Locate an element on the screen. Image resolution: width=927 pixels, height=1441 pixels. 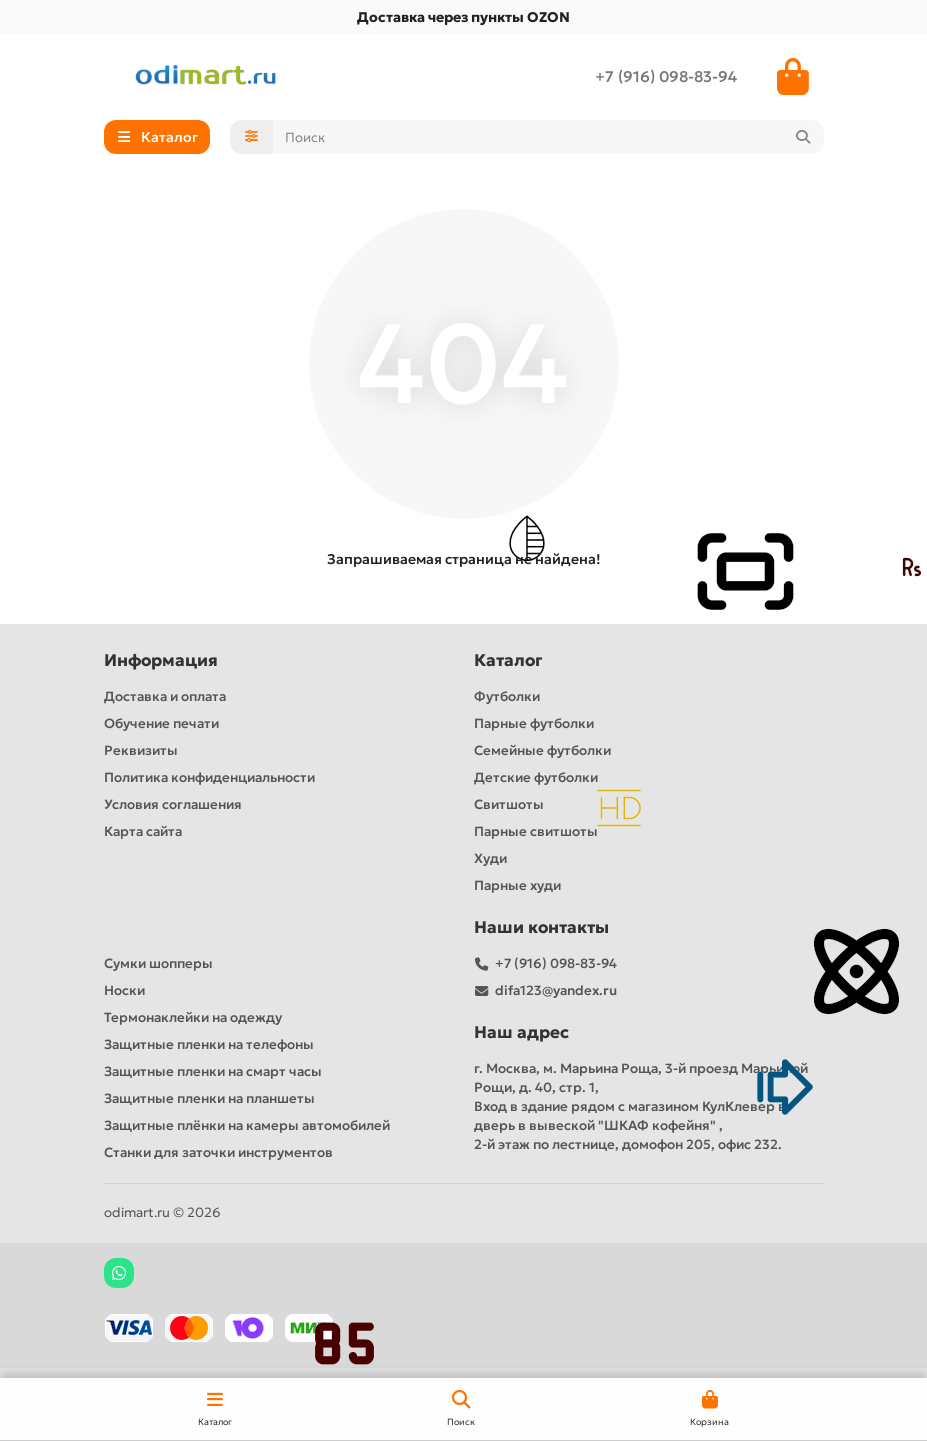
adjust color saturation or fill level is located at coordinates (527, 540).